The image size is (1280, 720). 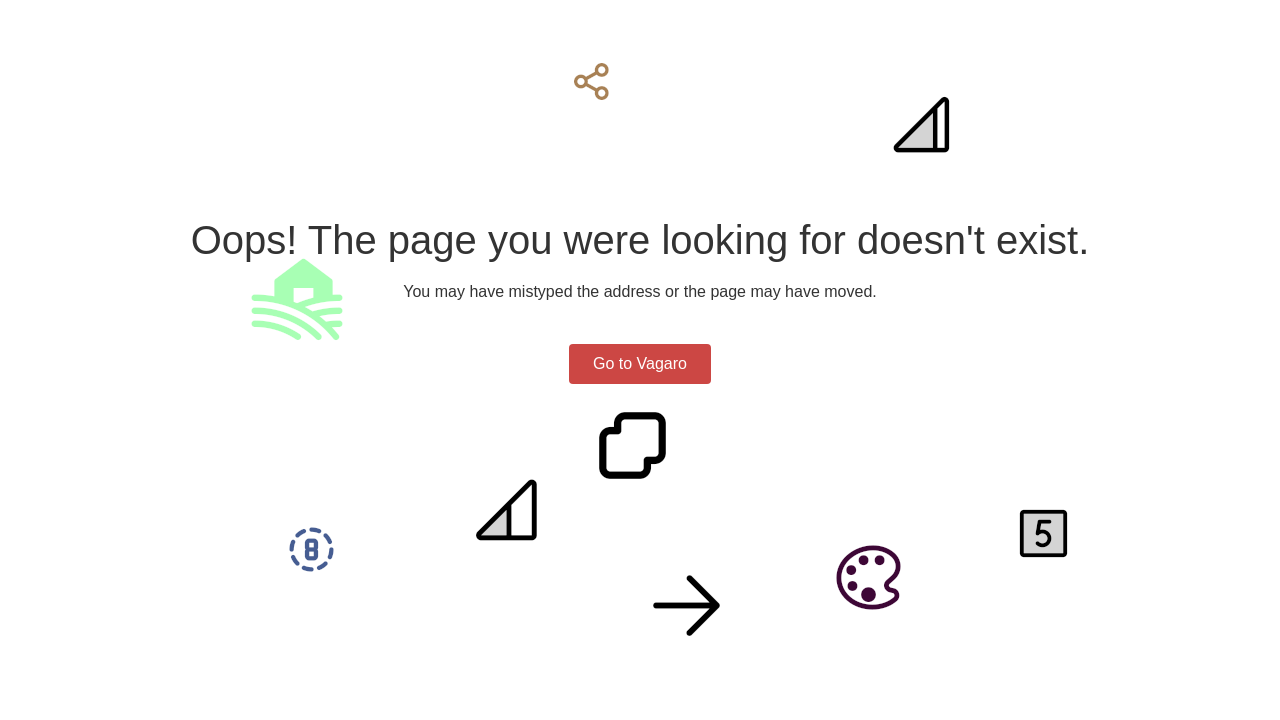 I want to click on access farm or agricultural features, so click(x=297, y=301).